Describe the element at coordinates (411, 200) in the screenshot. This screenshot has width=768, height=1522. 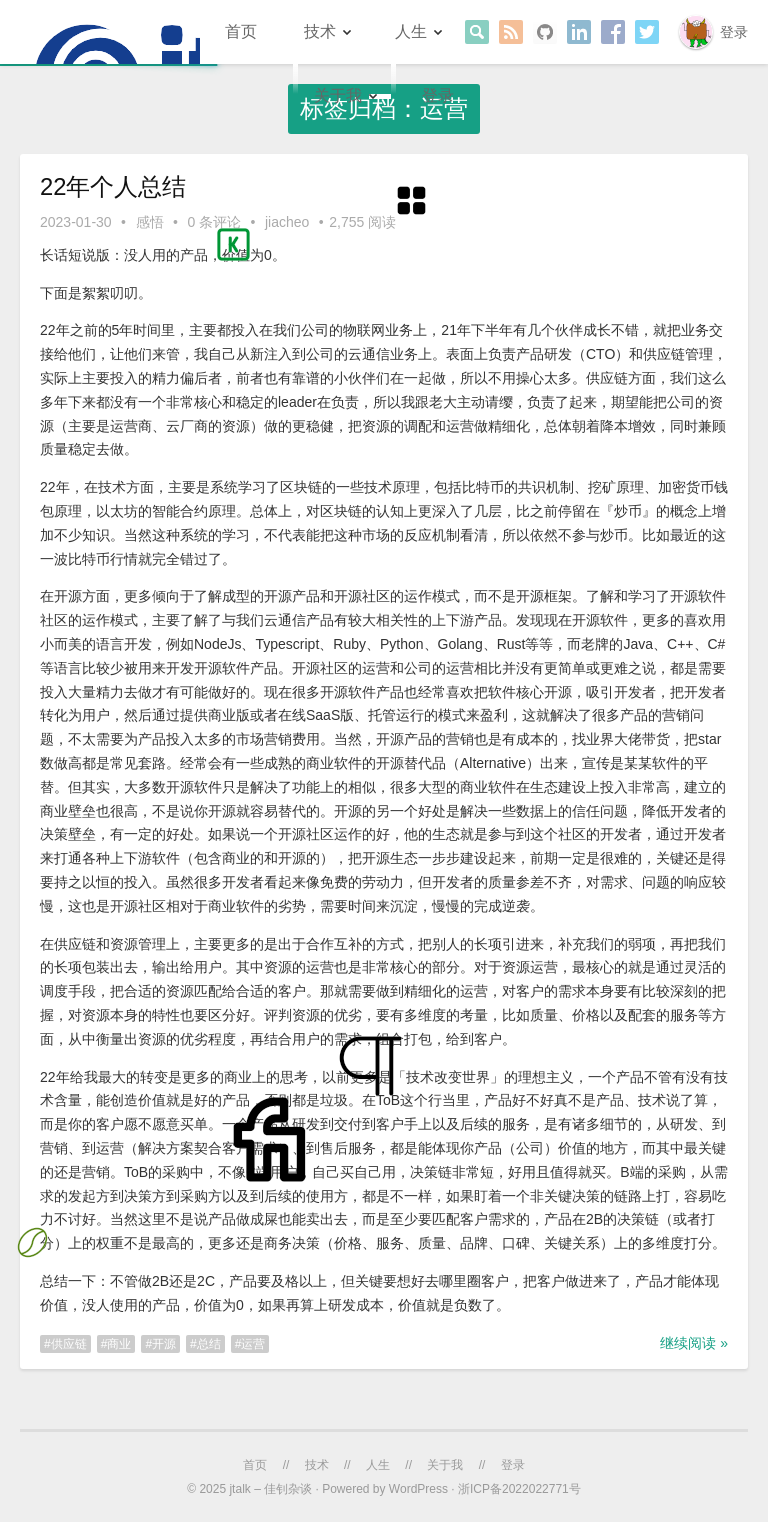
I see `switch to grid view` at that location.